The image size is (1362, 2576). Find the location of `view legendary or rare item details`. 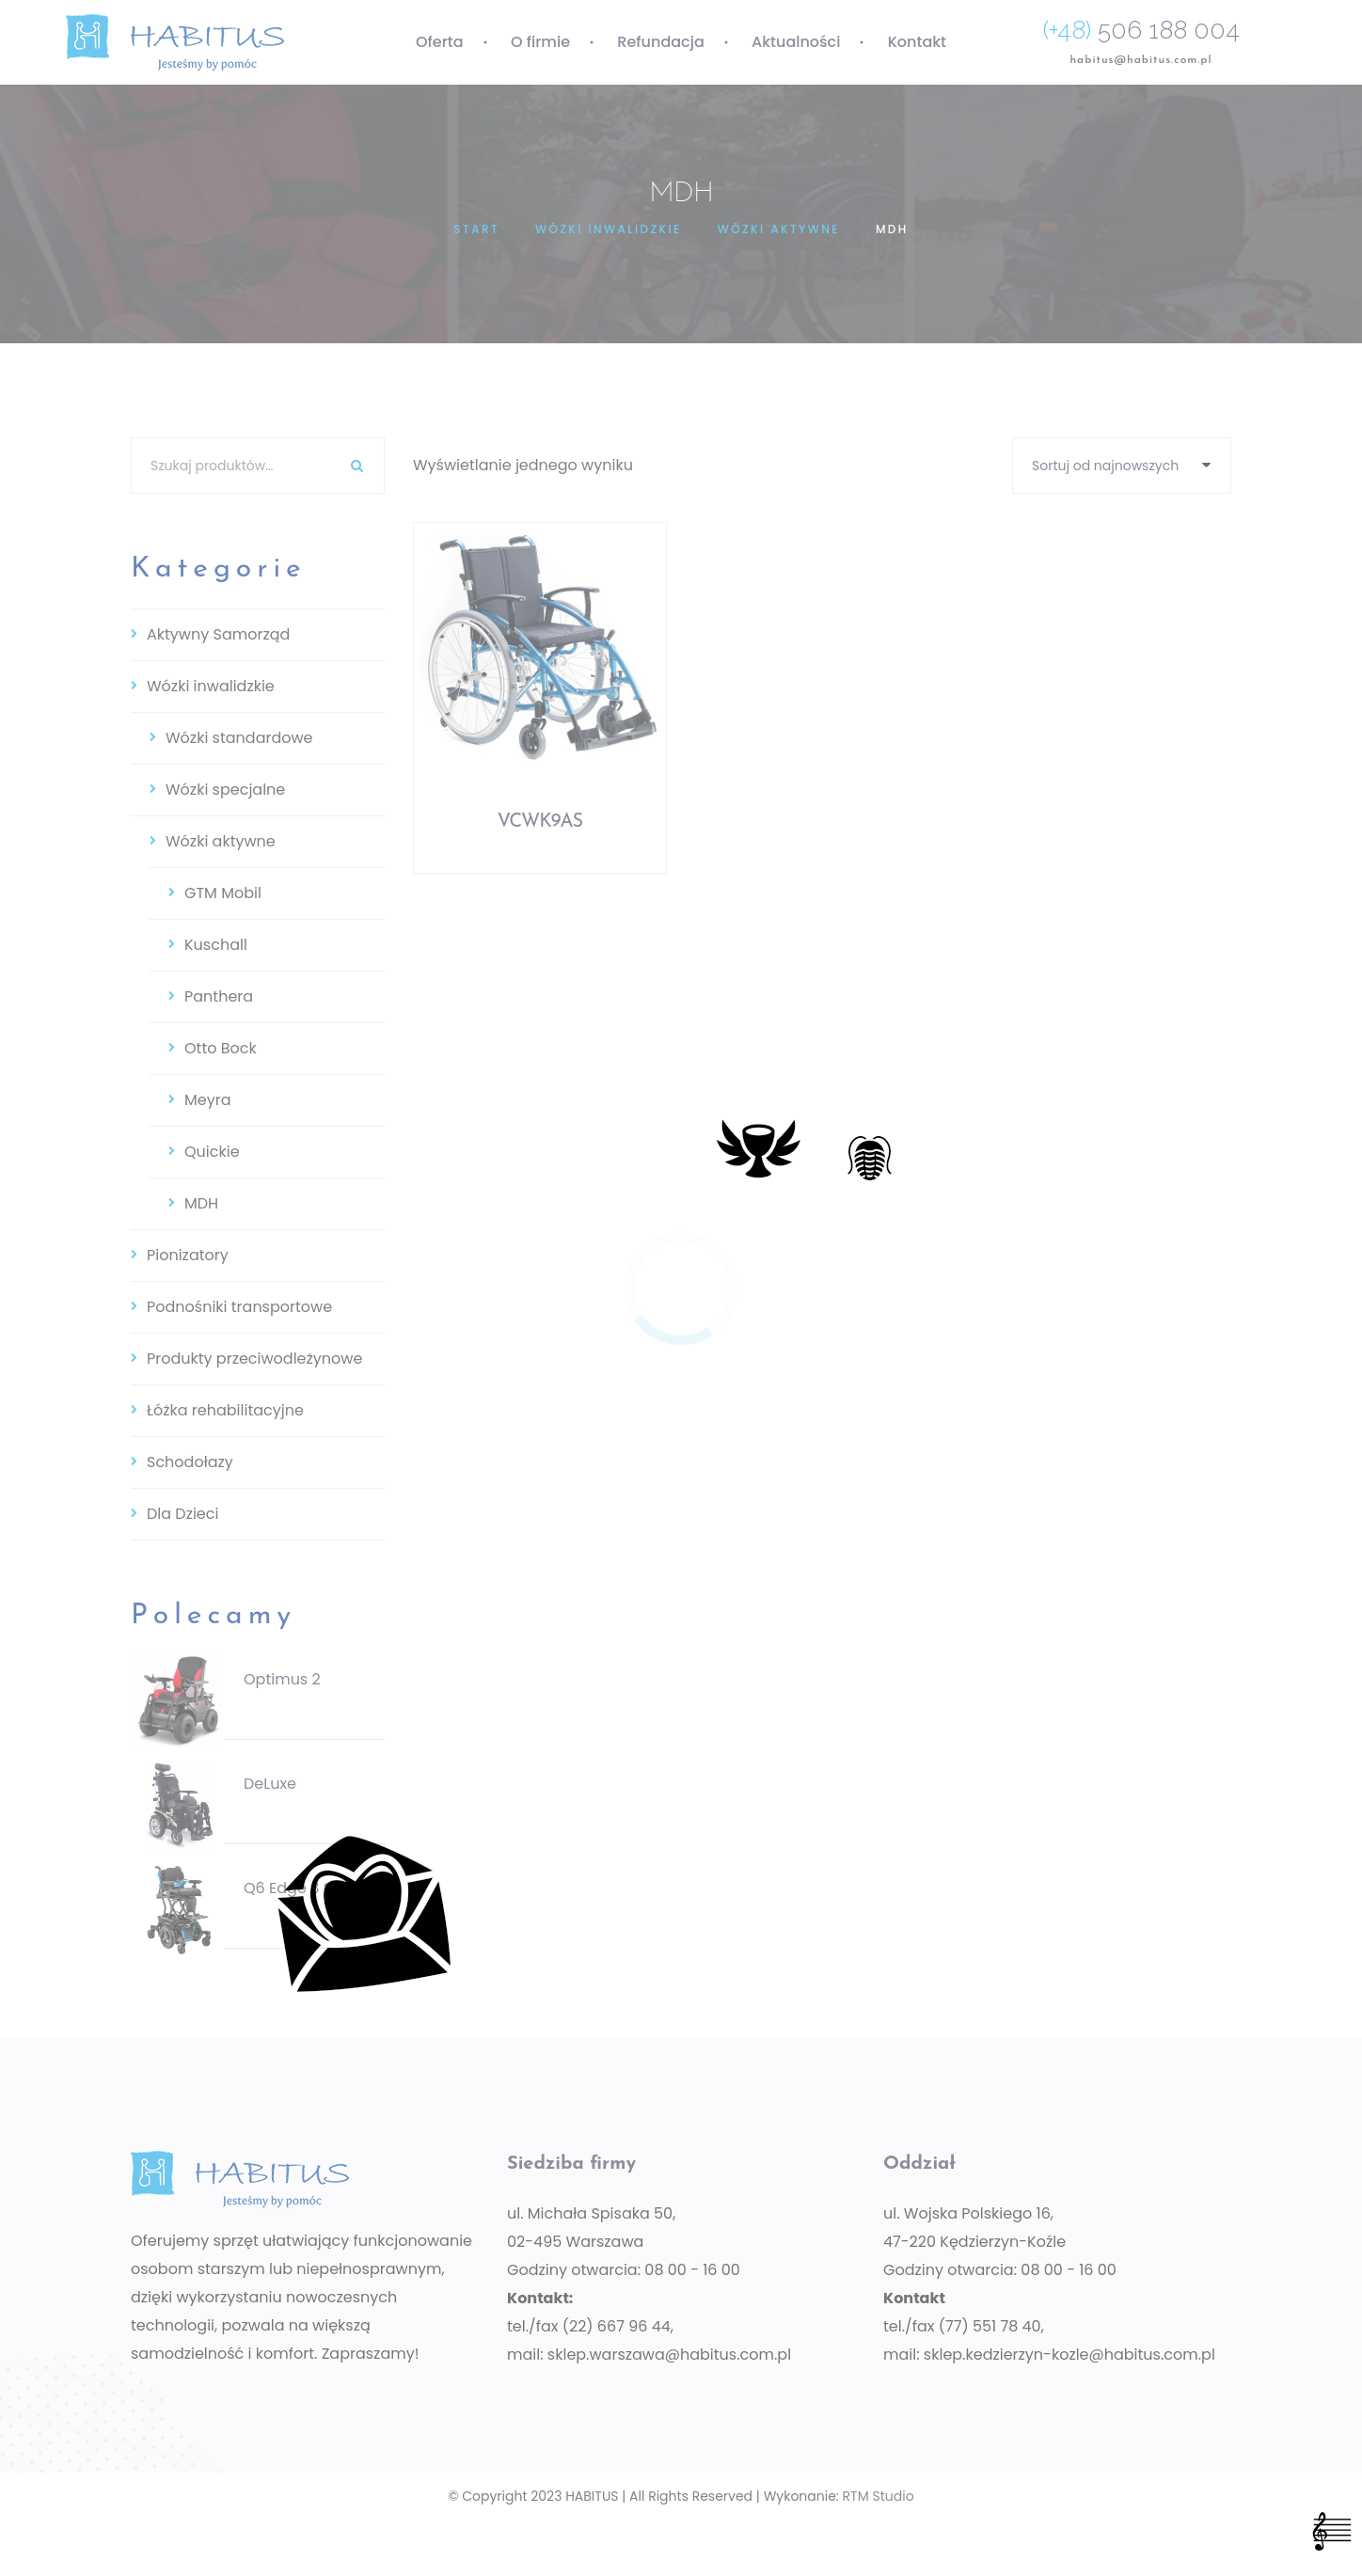

view legendary or rare item details is located at coordinates (758, 1146).